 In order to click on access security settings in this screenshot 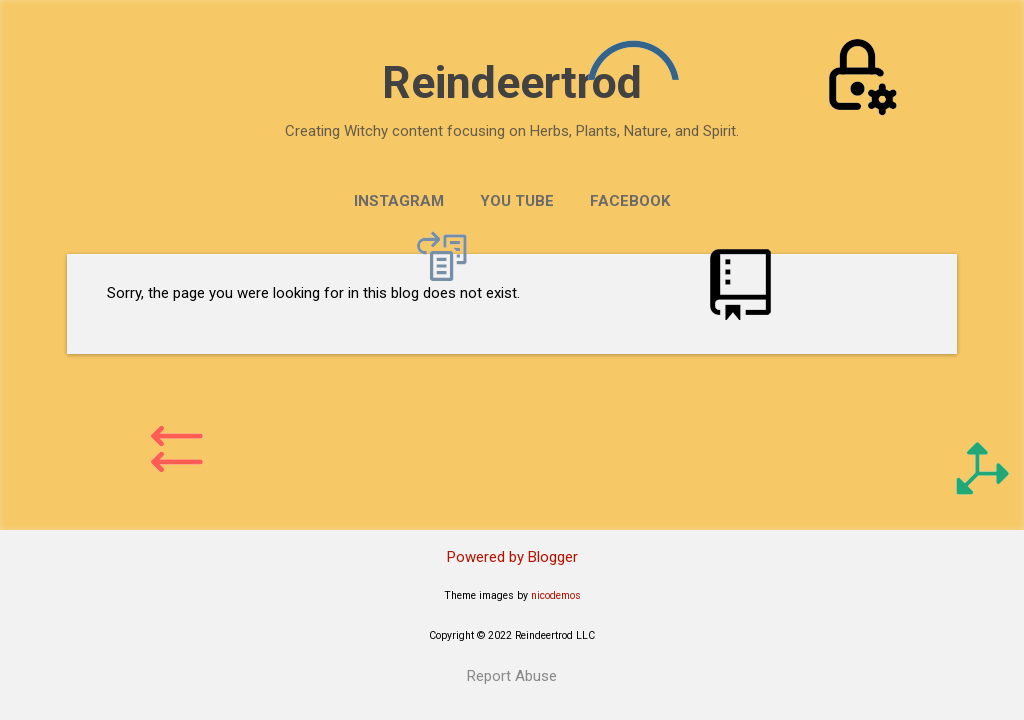, I will do `click(857, 74)`.